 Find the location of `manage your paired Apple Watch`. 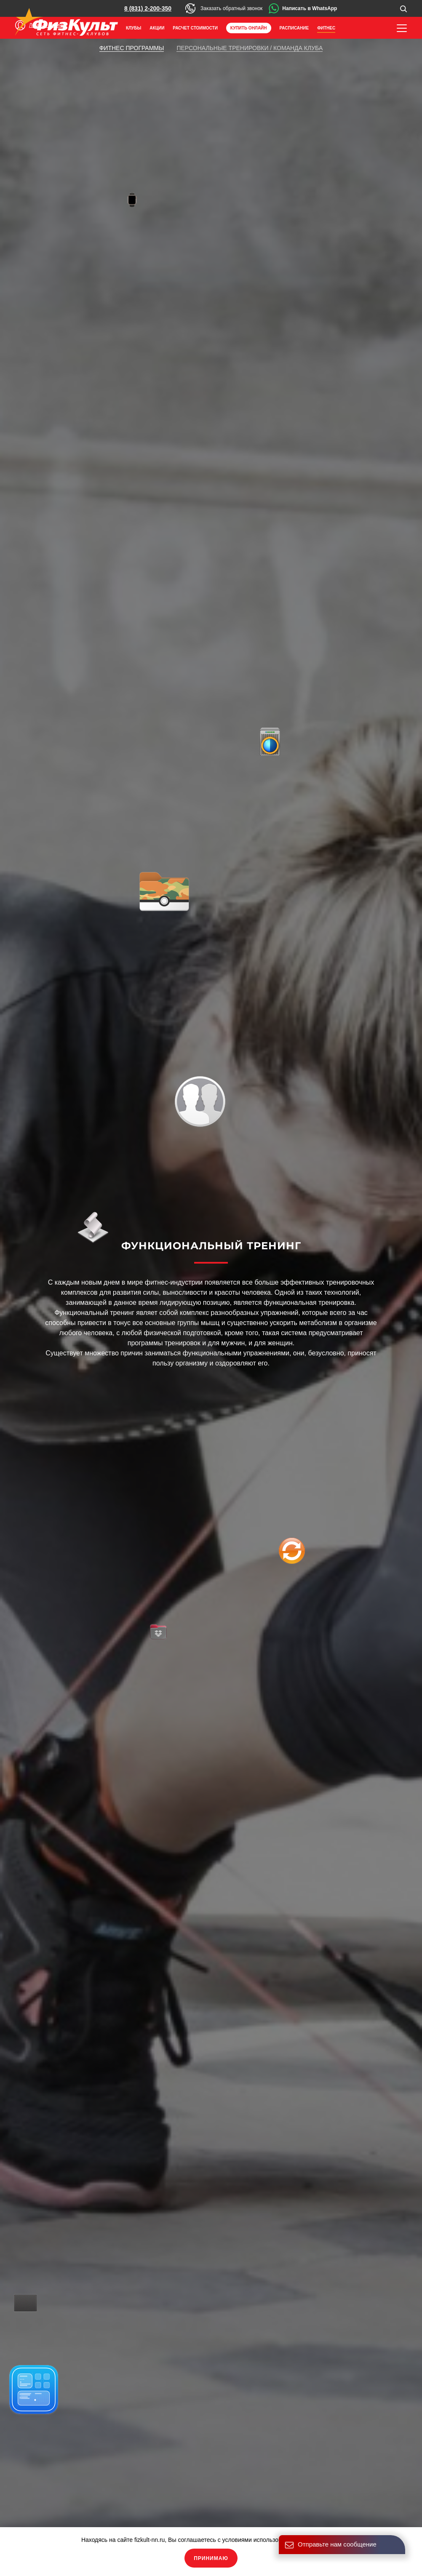

manage your paired Apple Watch is located at coordinates (132, 200).